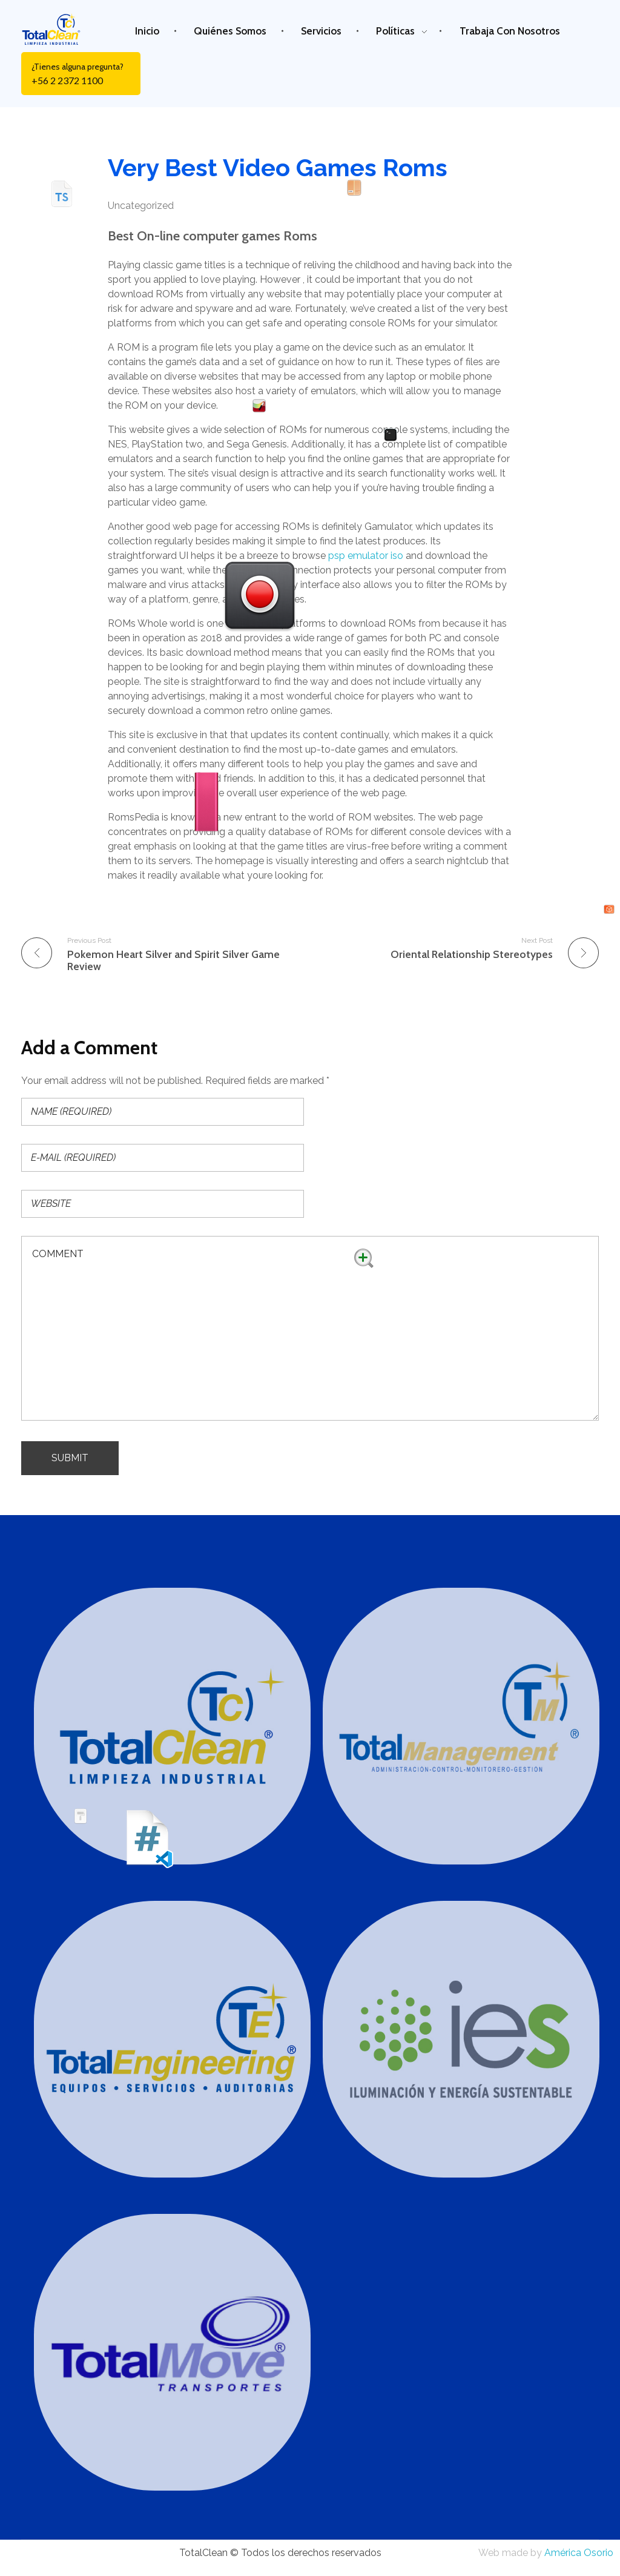 This screenshot has height=2576, width=620. Describe the element at coordinates (206, 803) in the screenshot. I see `iPod nano device connected` at that location.